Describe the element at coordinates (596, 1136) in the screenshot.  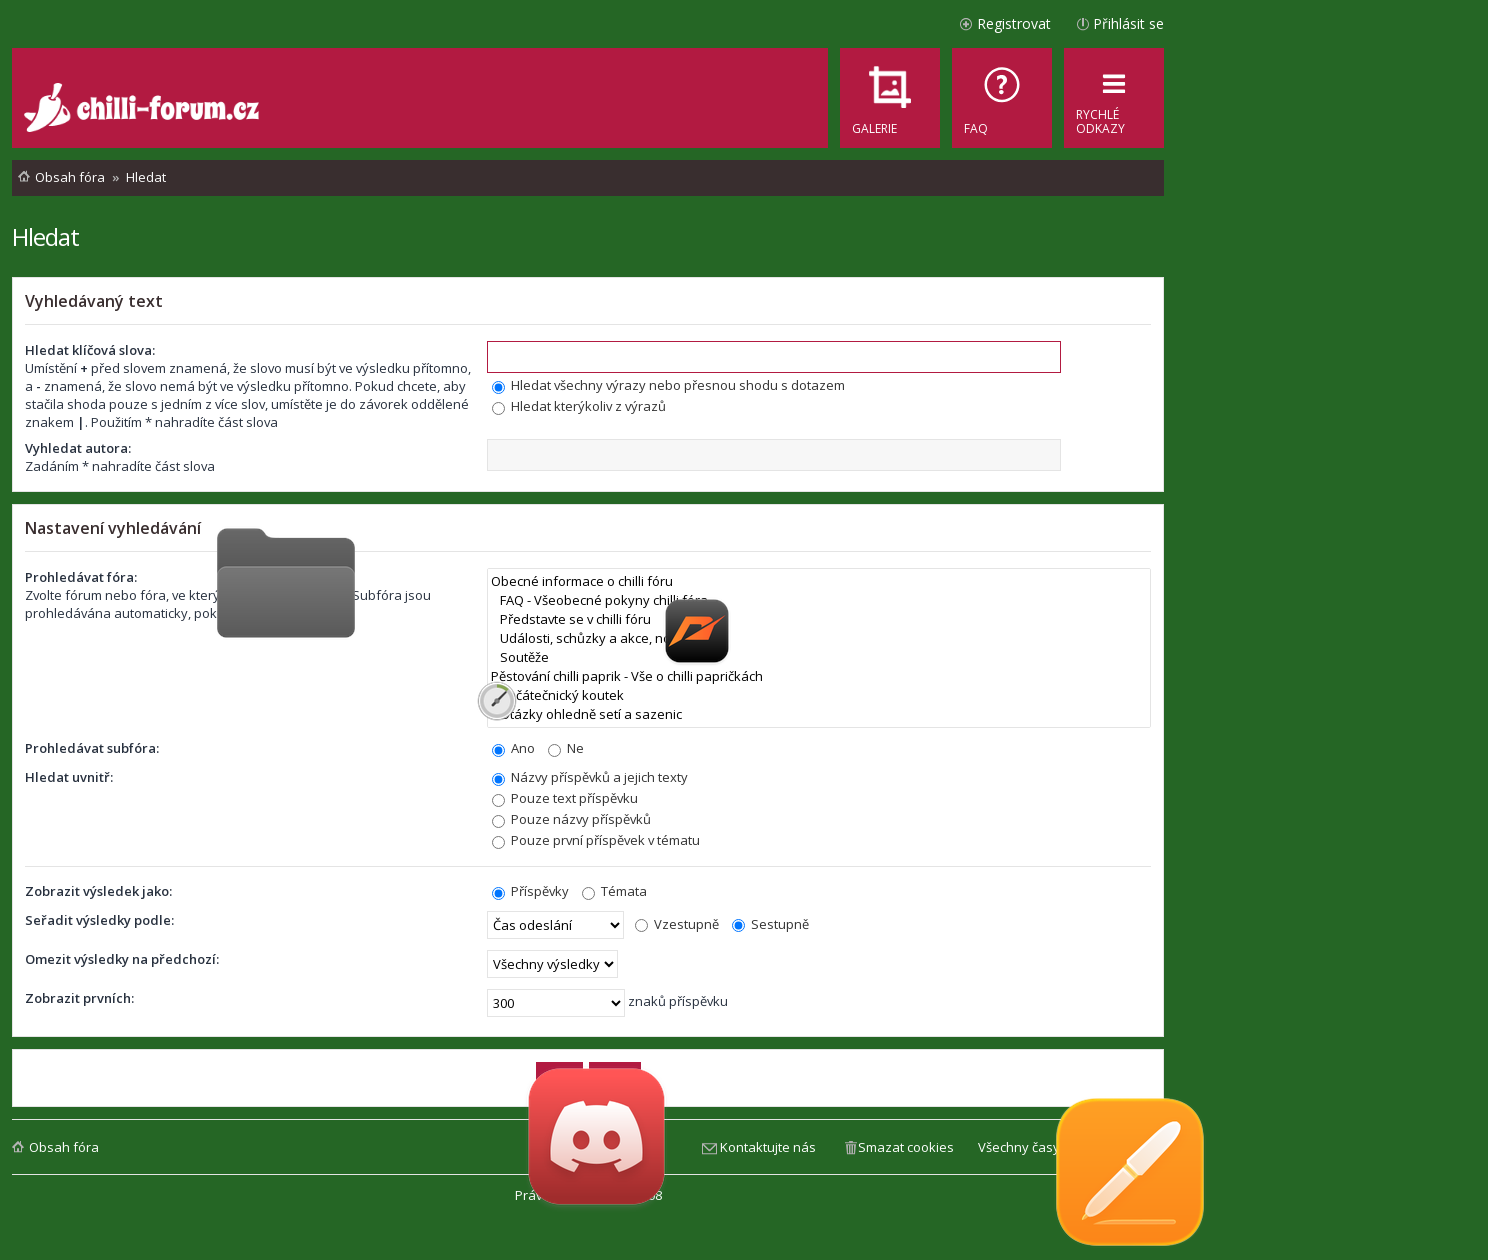
I see `open lightcord messaging app` at that location.